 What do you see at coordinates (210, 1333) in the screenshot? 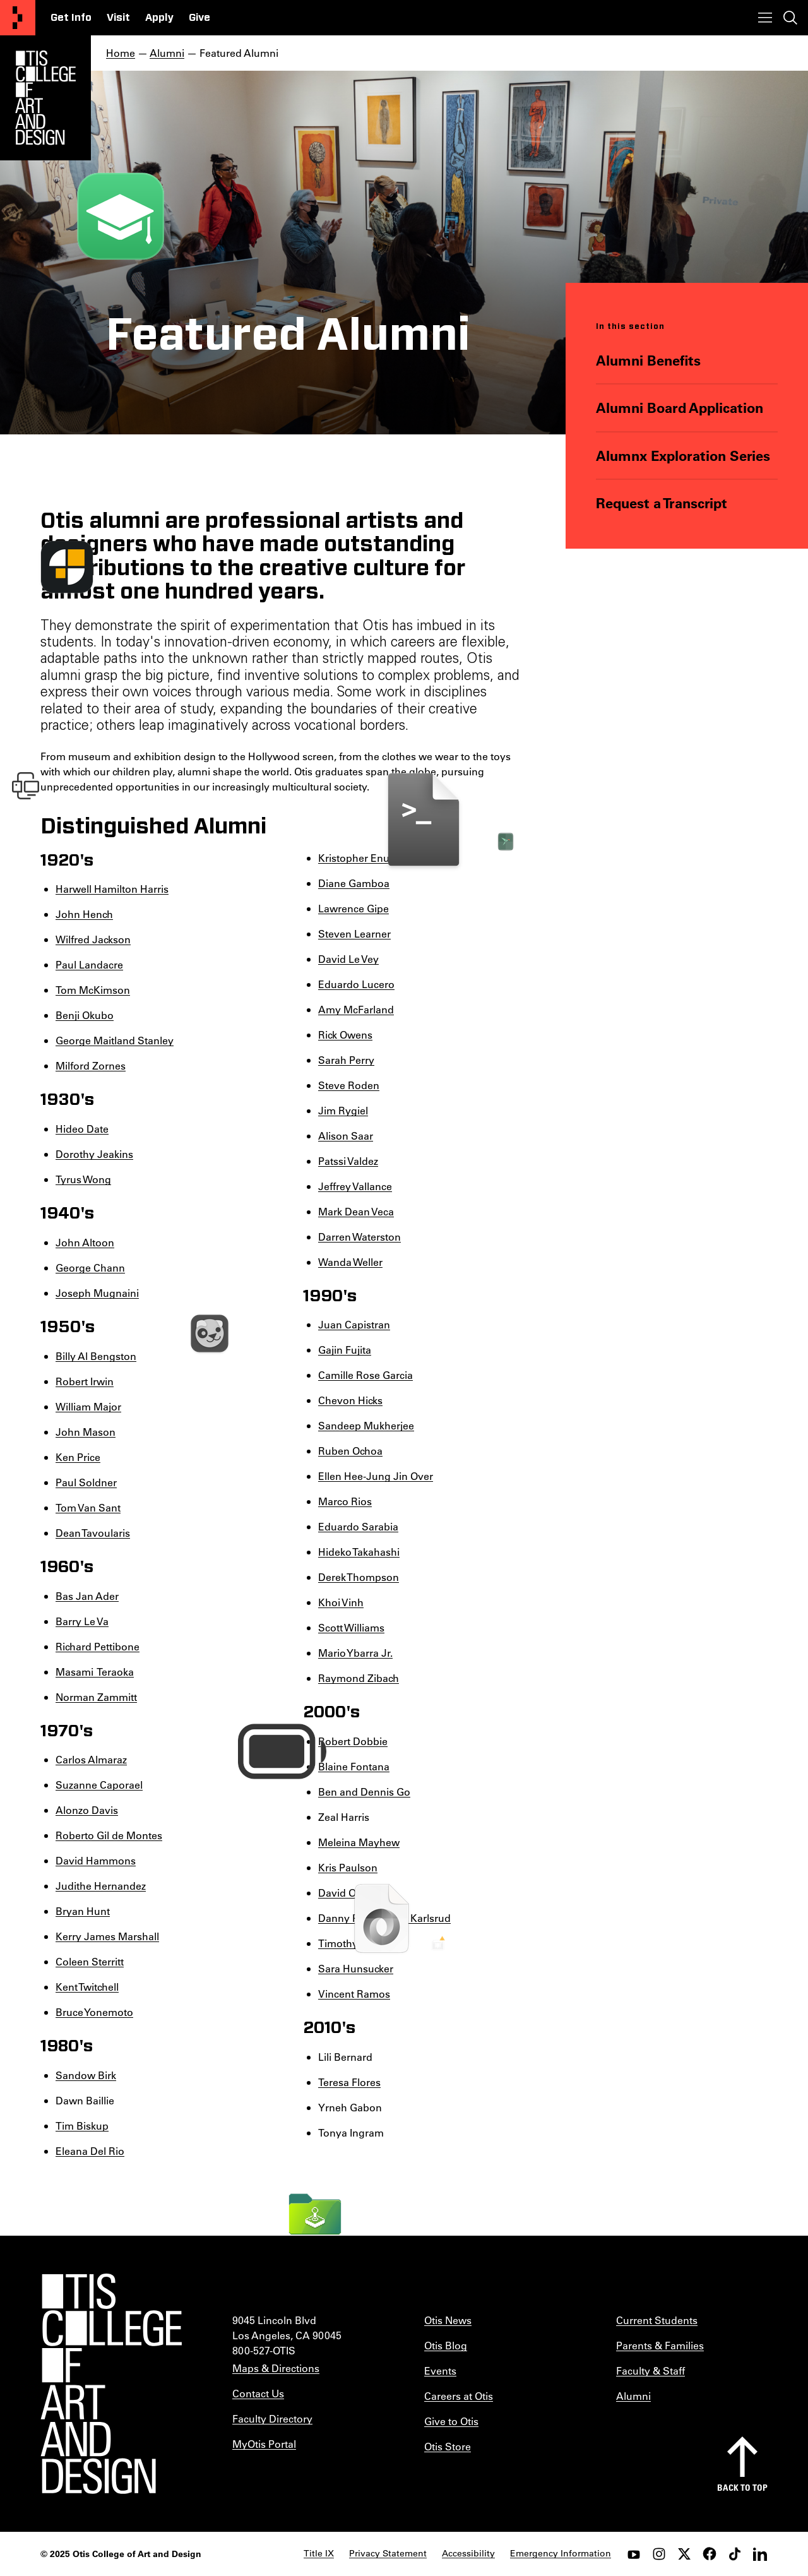
I see `launch puppy linux operating system` at bounding box center [210, 1333].